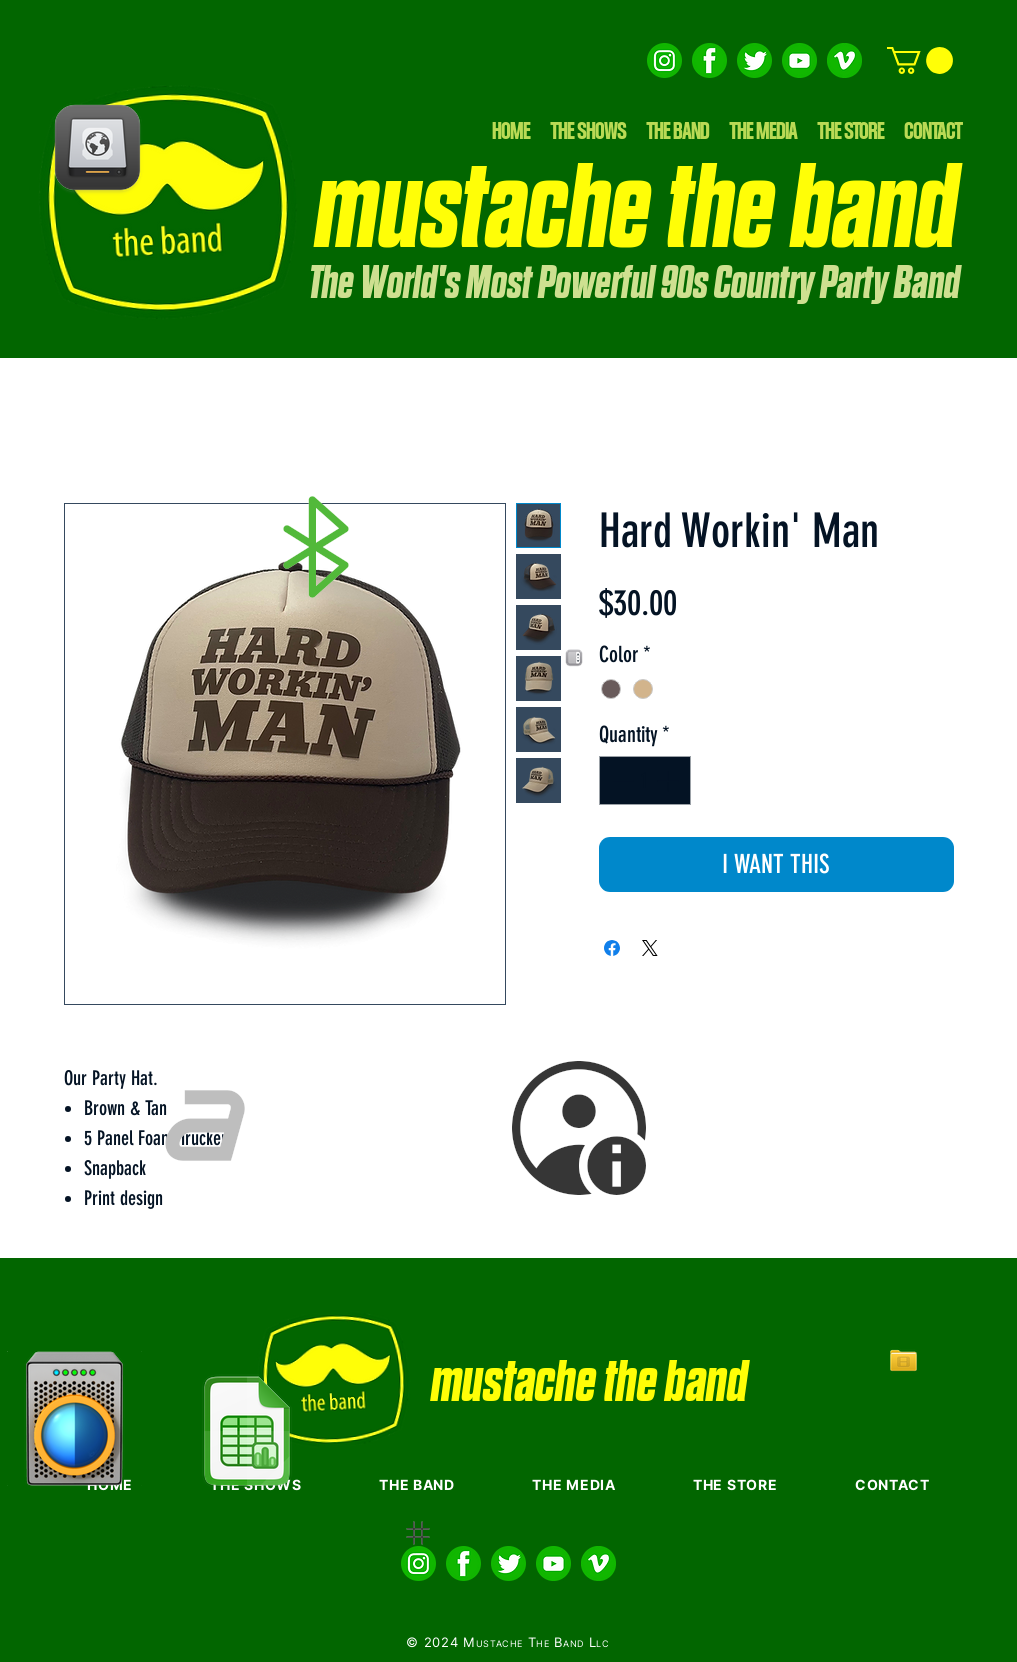 This screenshot has width=1017, height=1662. I want to click on configure iSCSI network storage settings, so click(97, 147).